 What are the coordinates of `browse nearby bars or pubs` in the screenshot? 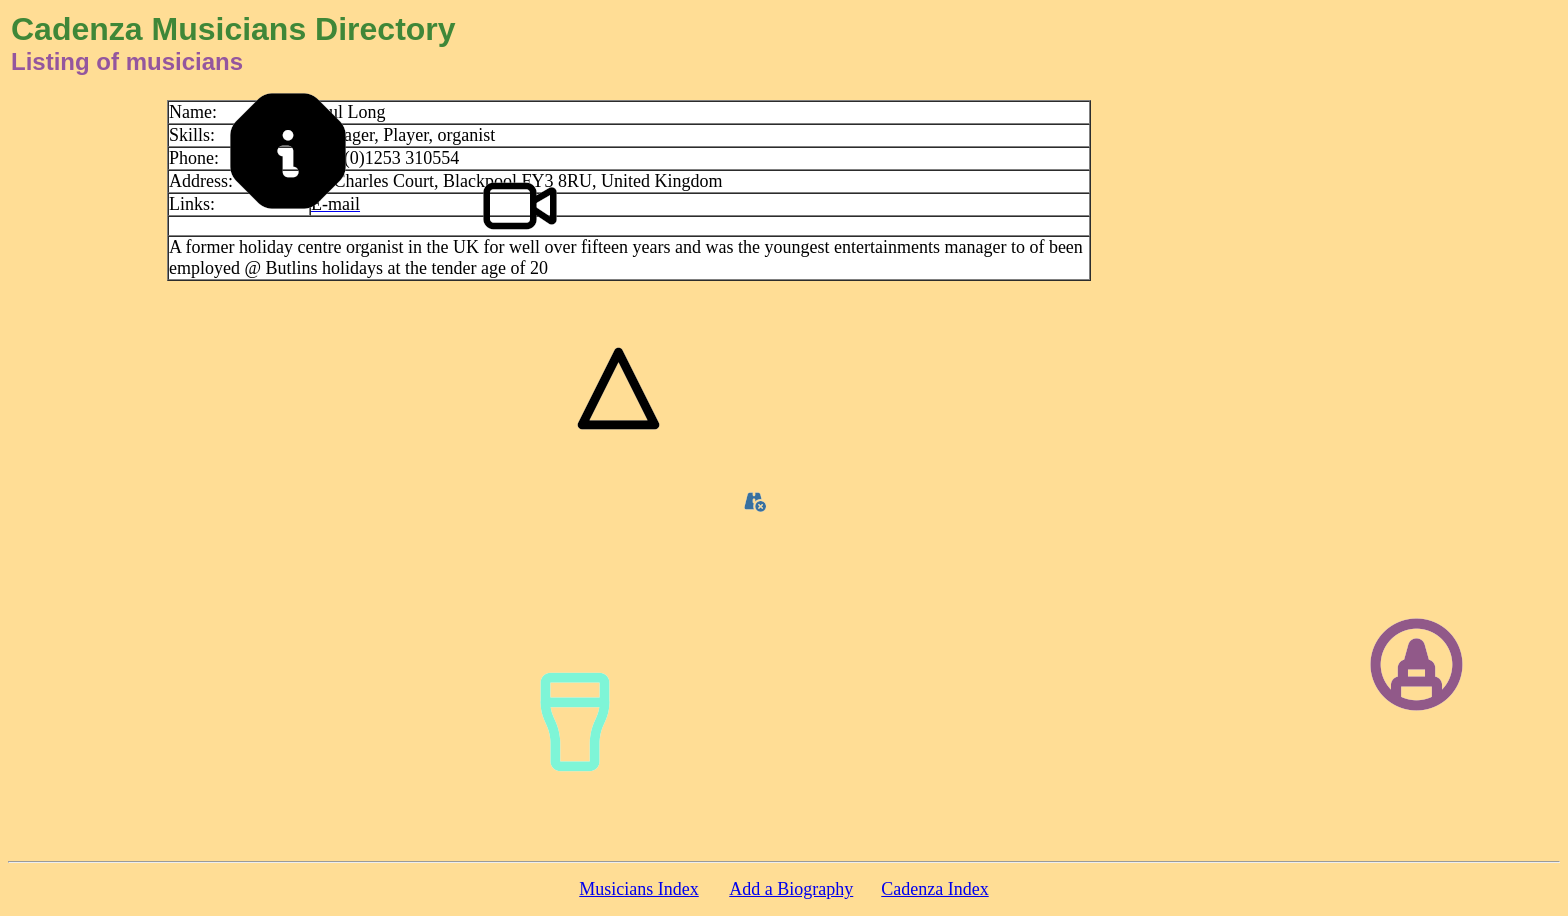 It's located at (575, 722).